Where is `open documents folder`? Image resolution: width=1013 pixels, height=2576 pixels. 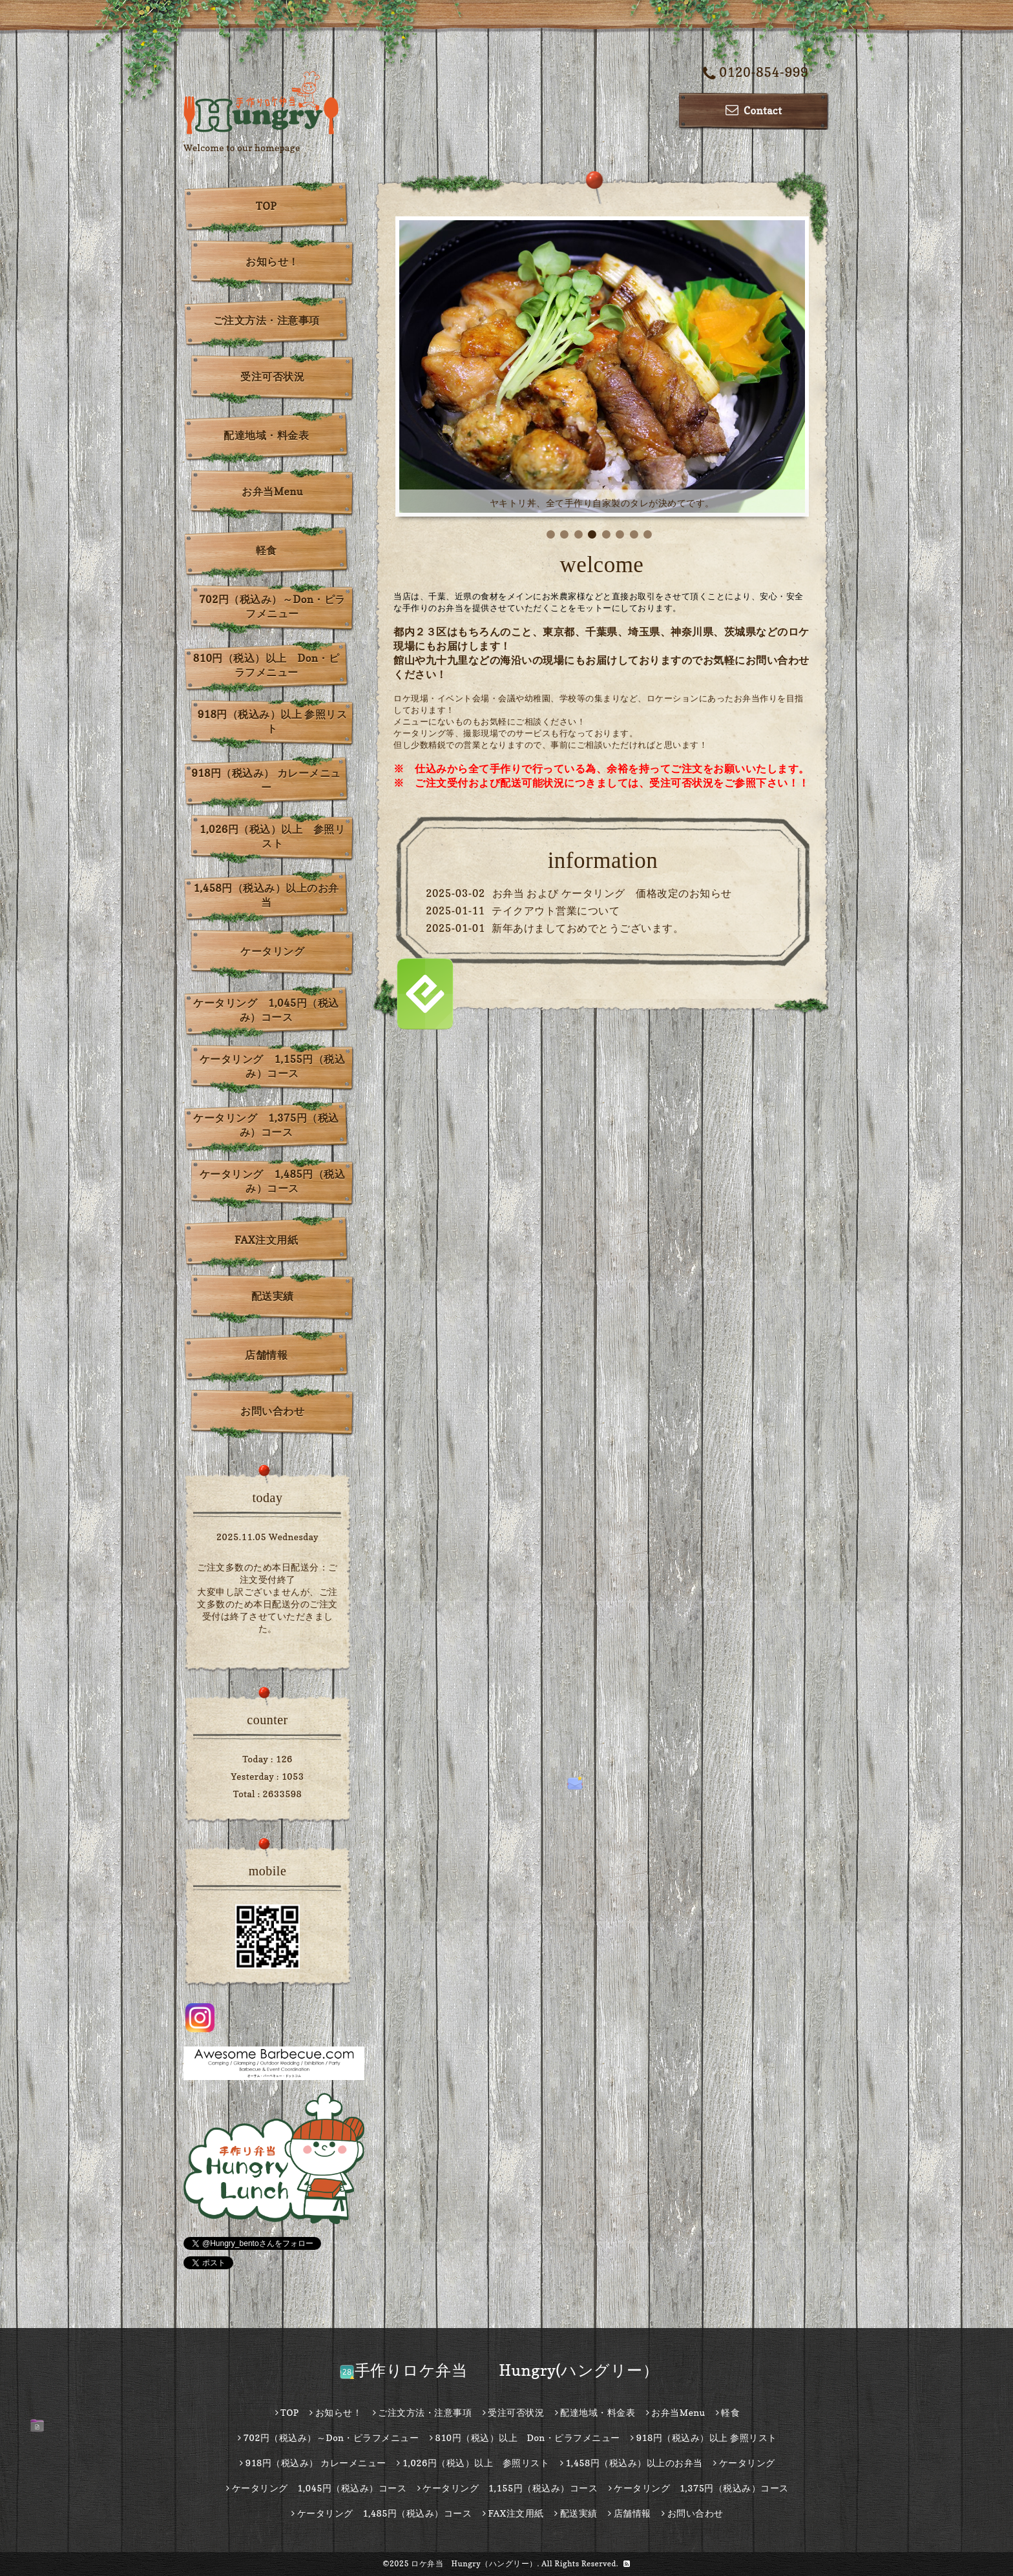
open documents folder is located at coordinates (37, 2425).